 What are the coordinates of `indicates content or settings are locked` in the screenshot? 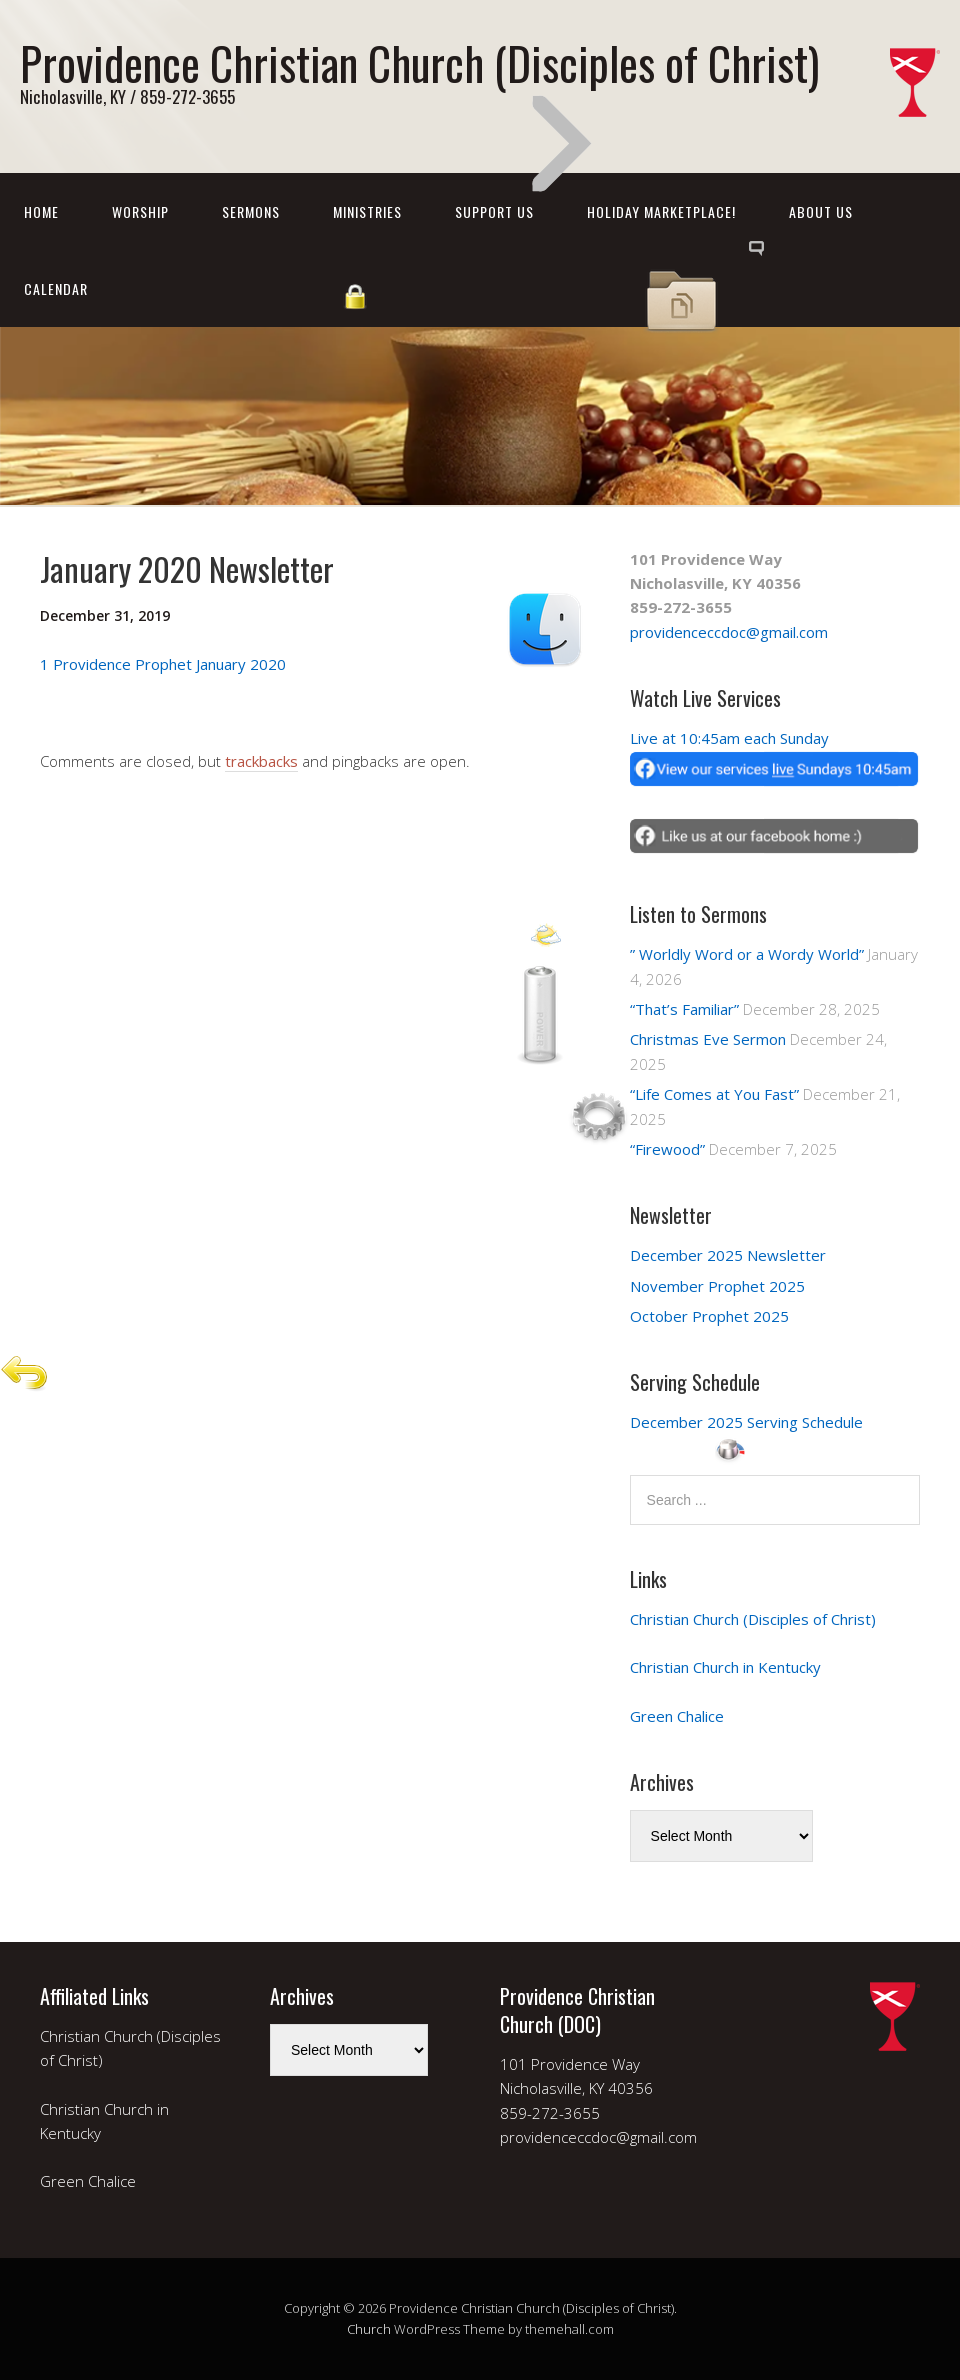 It's located at (356, 297).